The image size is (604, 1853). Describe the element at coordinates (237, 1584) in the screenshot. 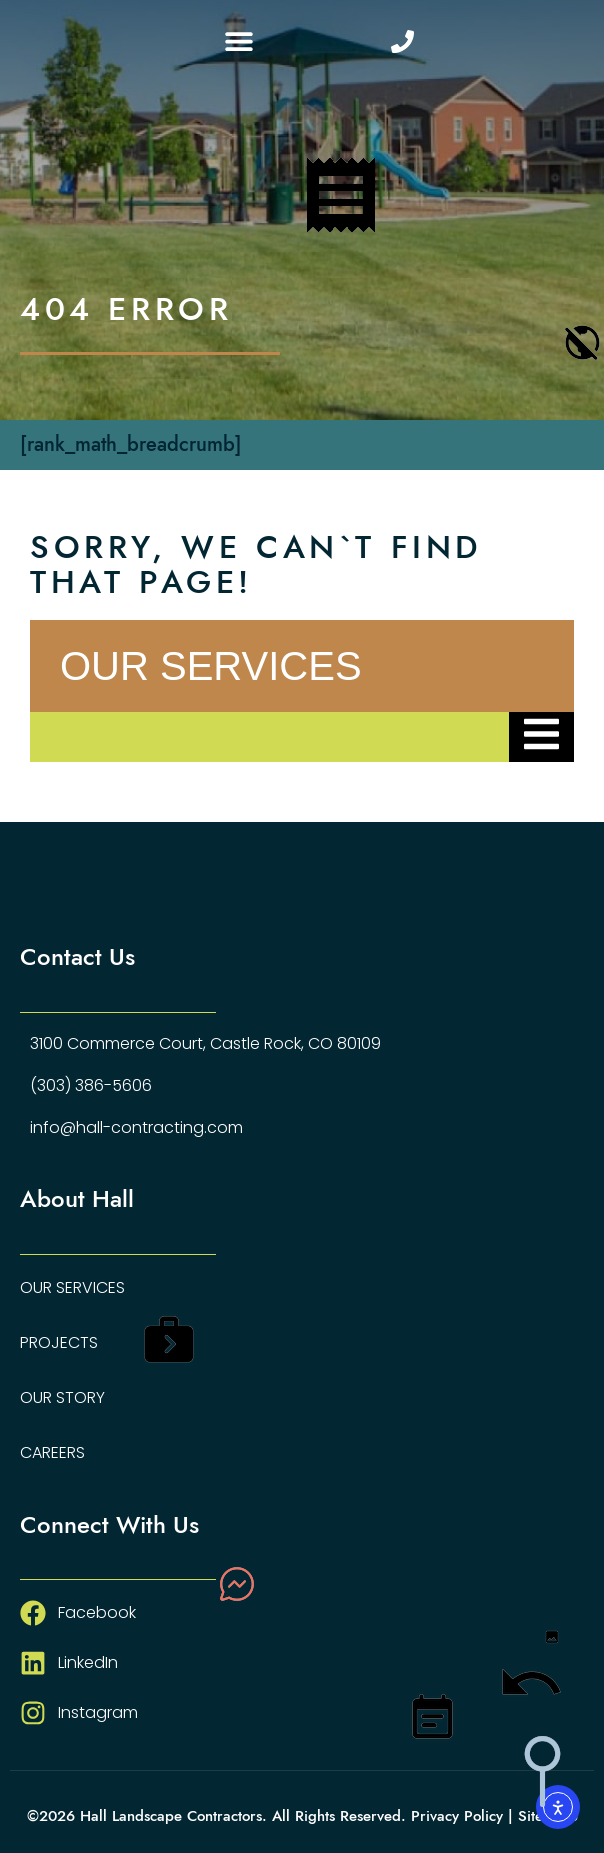

I see `open Facebook Messenger` at that location.